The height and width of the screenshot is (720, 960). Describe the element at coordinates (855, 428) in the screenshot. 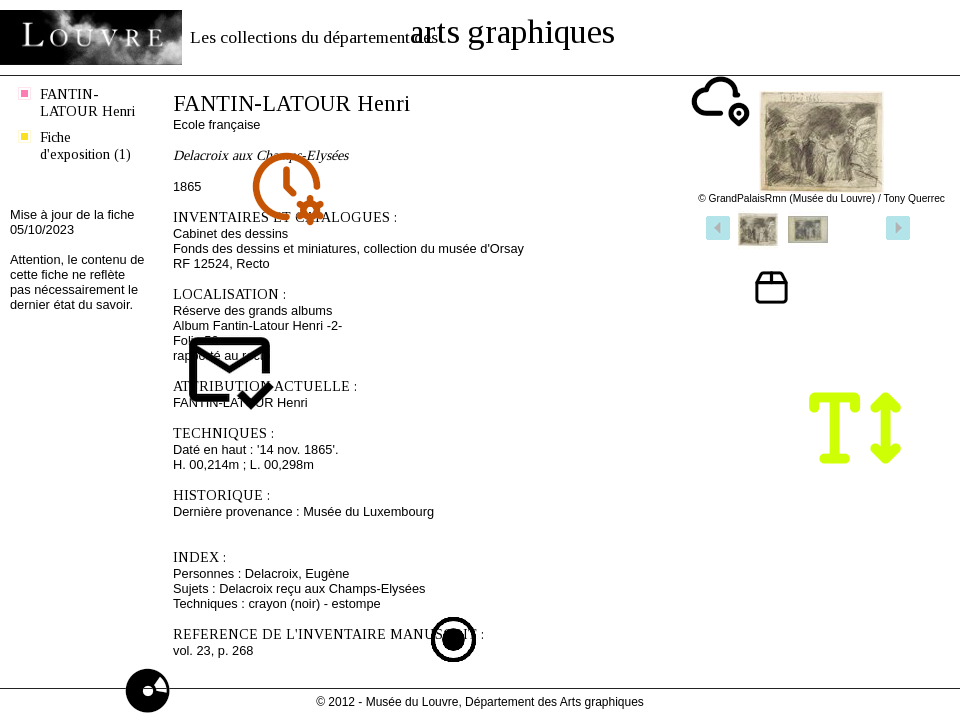

I see `adjust text height or line spacing` at that location.